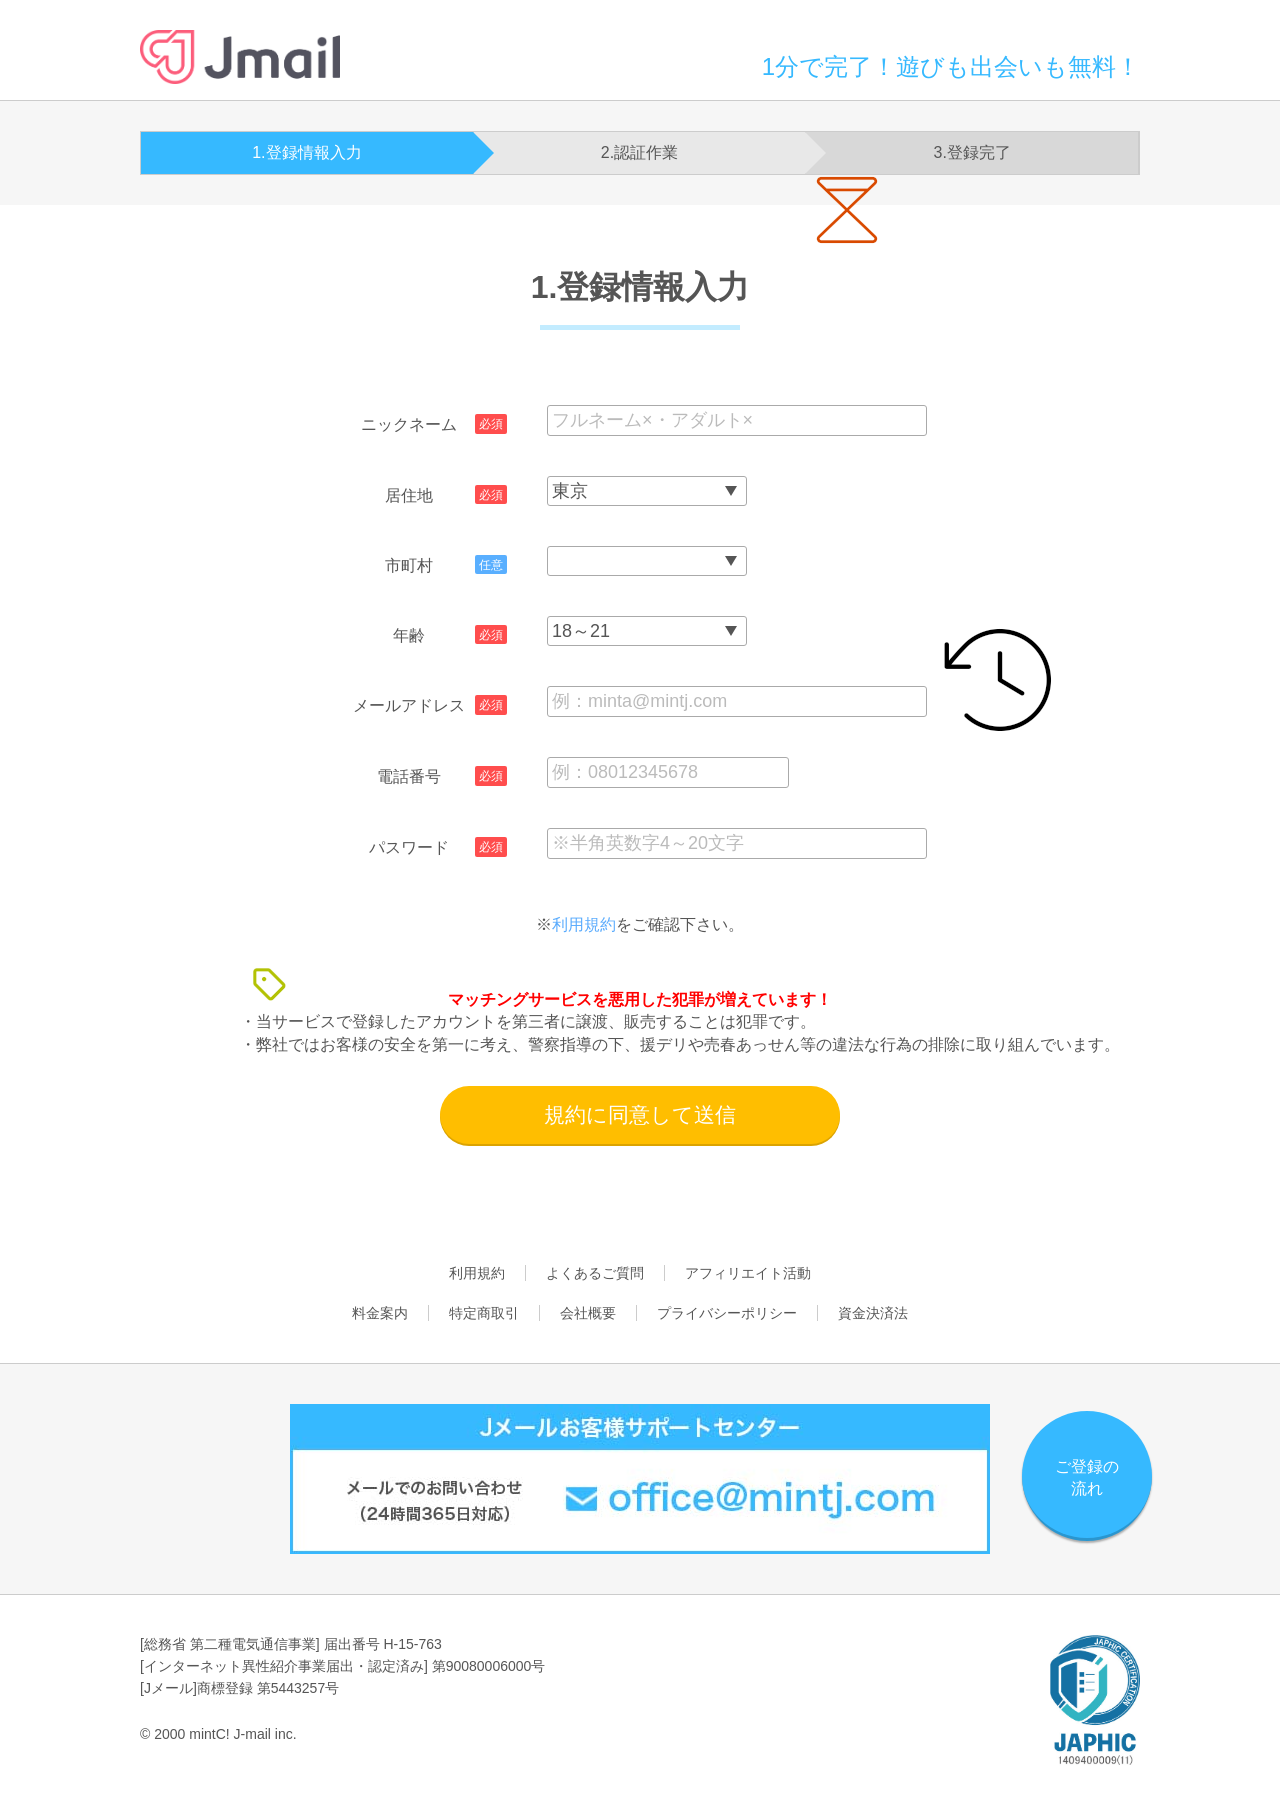 The height and width of the screenshot is (1813, 1280). I want to click on indicates high time remaining, so click(847, 210).